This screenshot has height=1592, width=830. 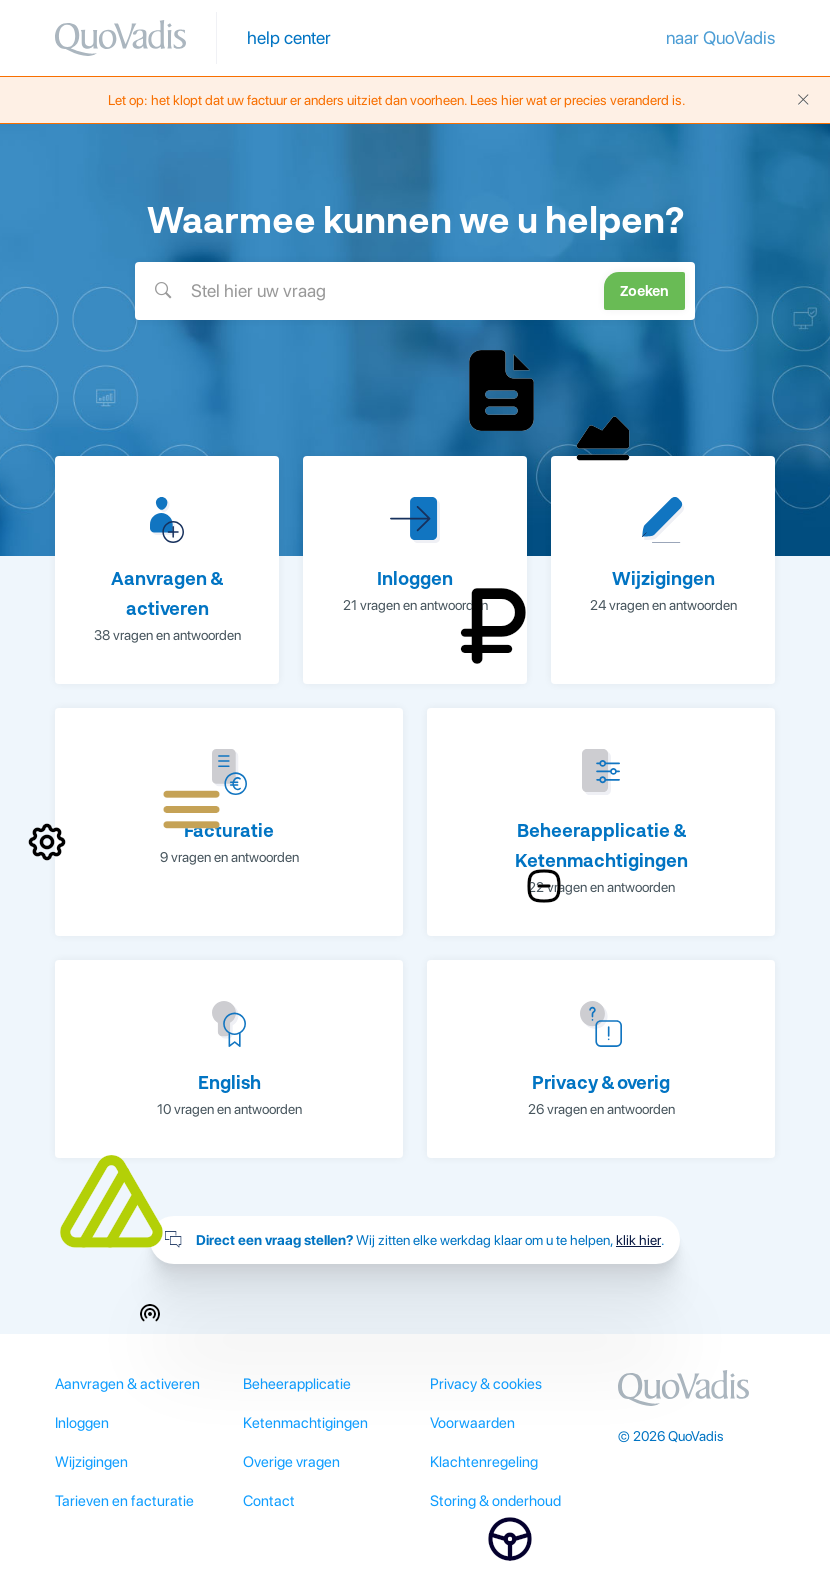 What do you see at coordinates (501, 390) in the screenshot?
I see `view file details or description` at bounding box center [501, 390].